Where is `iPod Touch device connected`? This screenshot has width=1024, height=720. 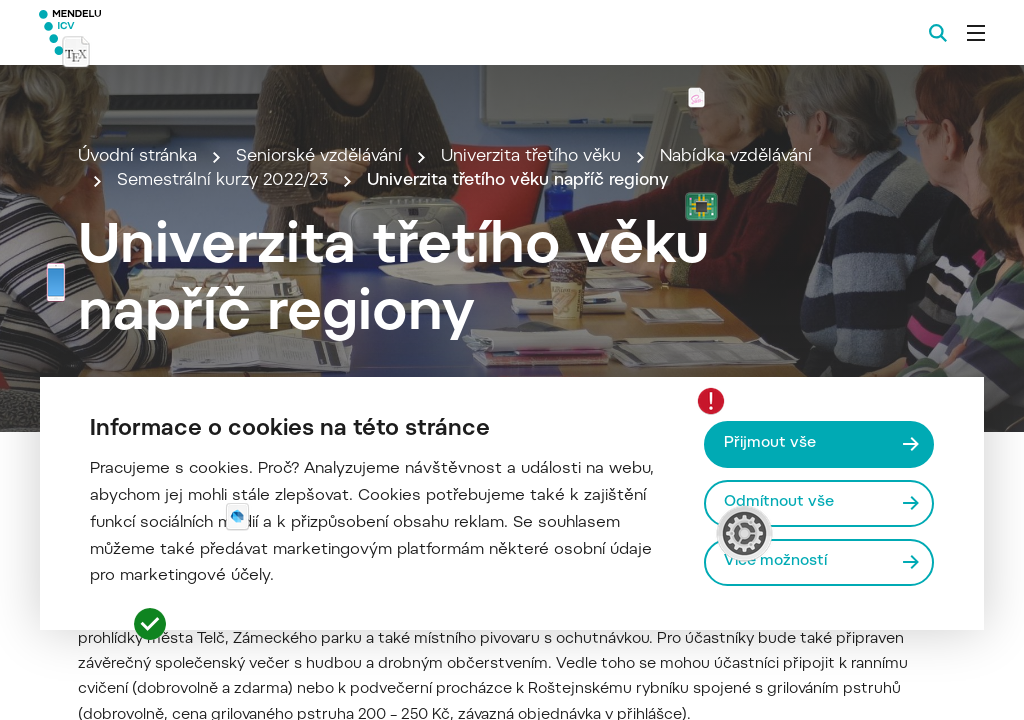
iPod Touch device connected is located at coordinates (56, 283).